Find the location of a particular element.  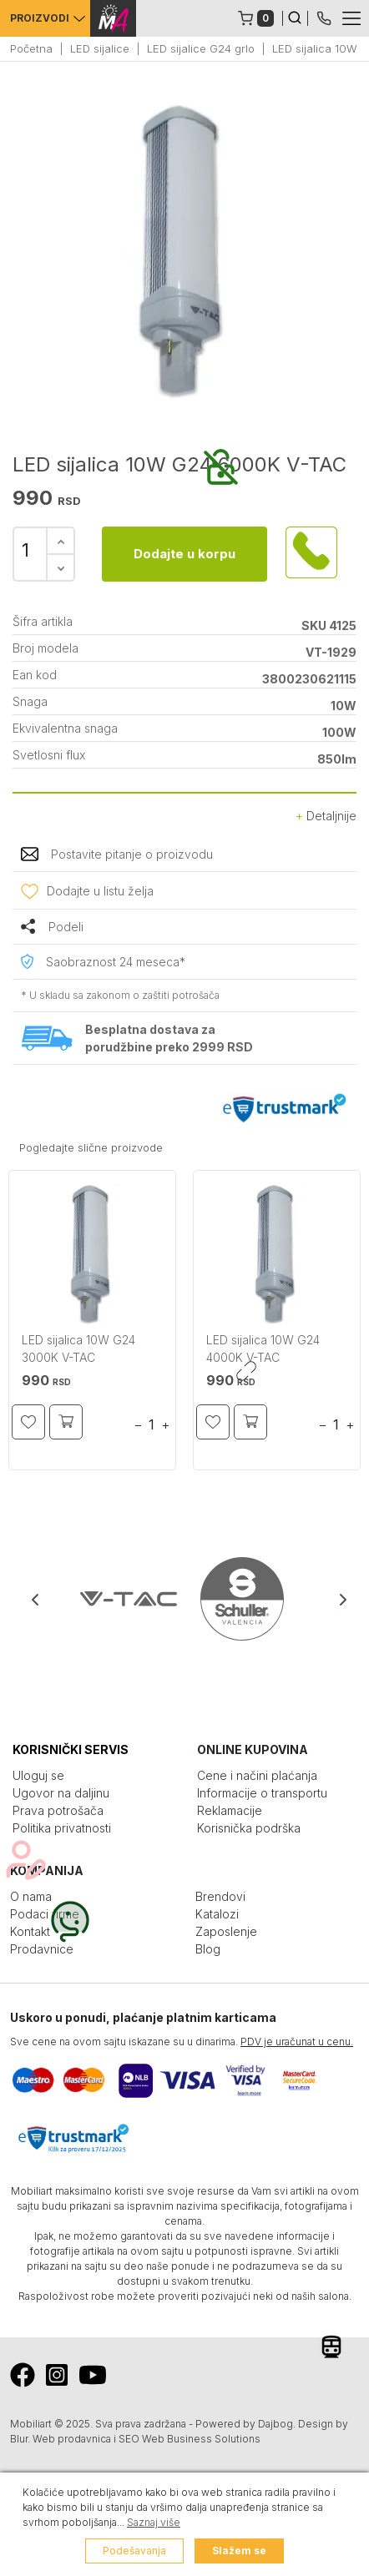

get subway or metro directions is located at coordinates (331, 2347).